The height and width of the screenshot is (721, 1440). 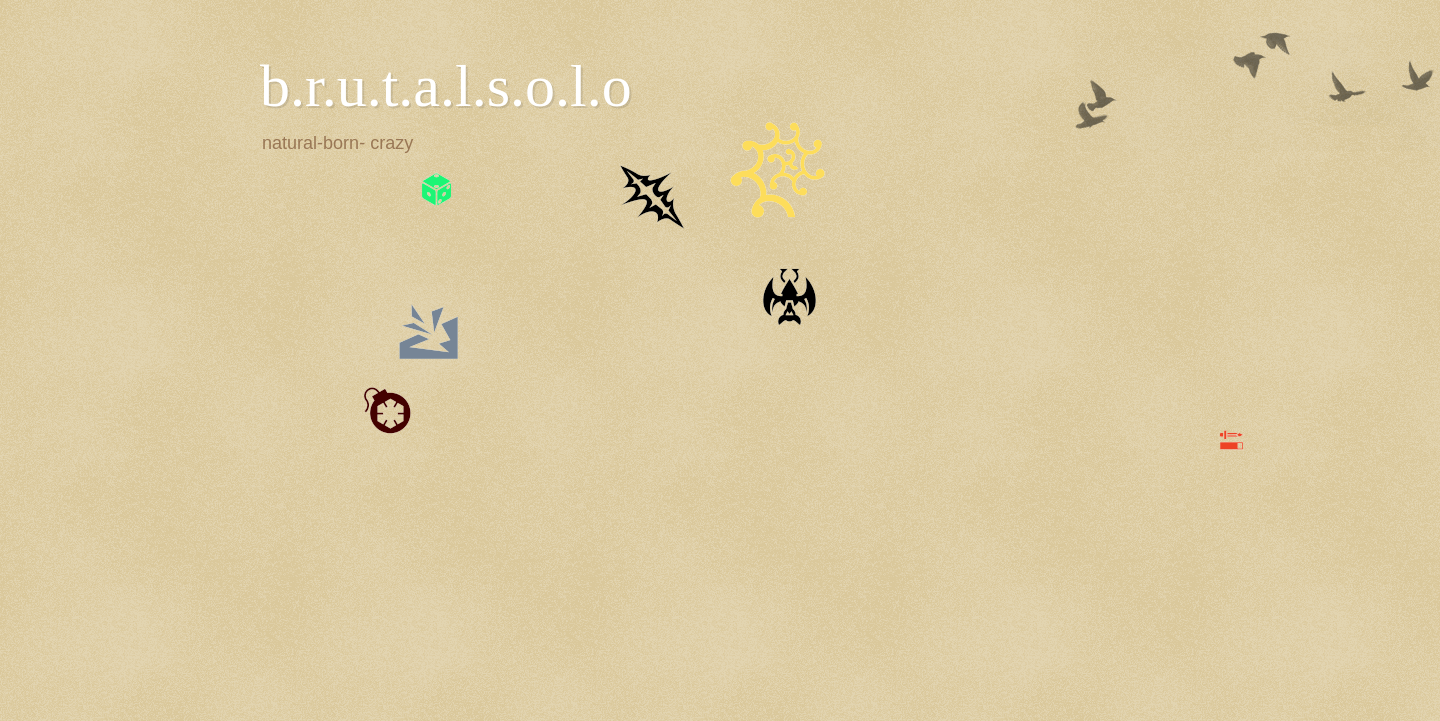 I want to click on indicates current attack power level, so click(x=1231, y=439).